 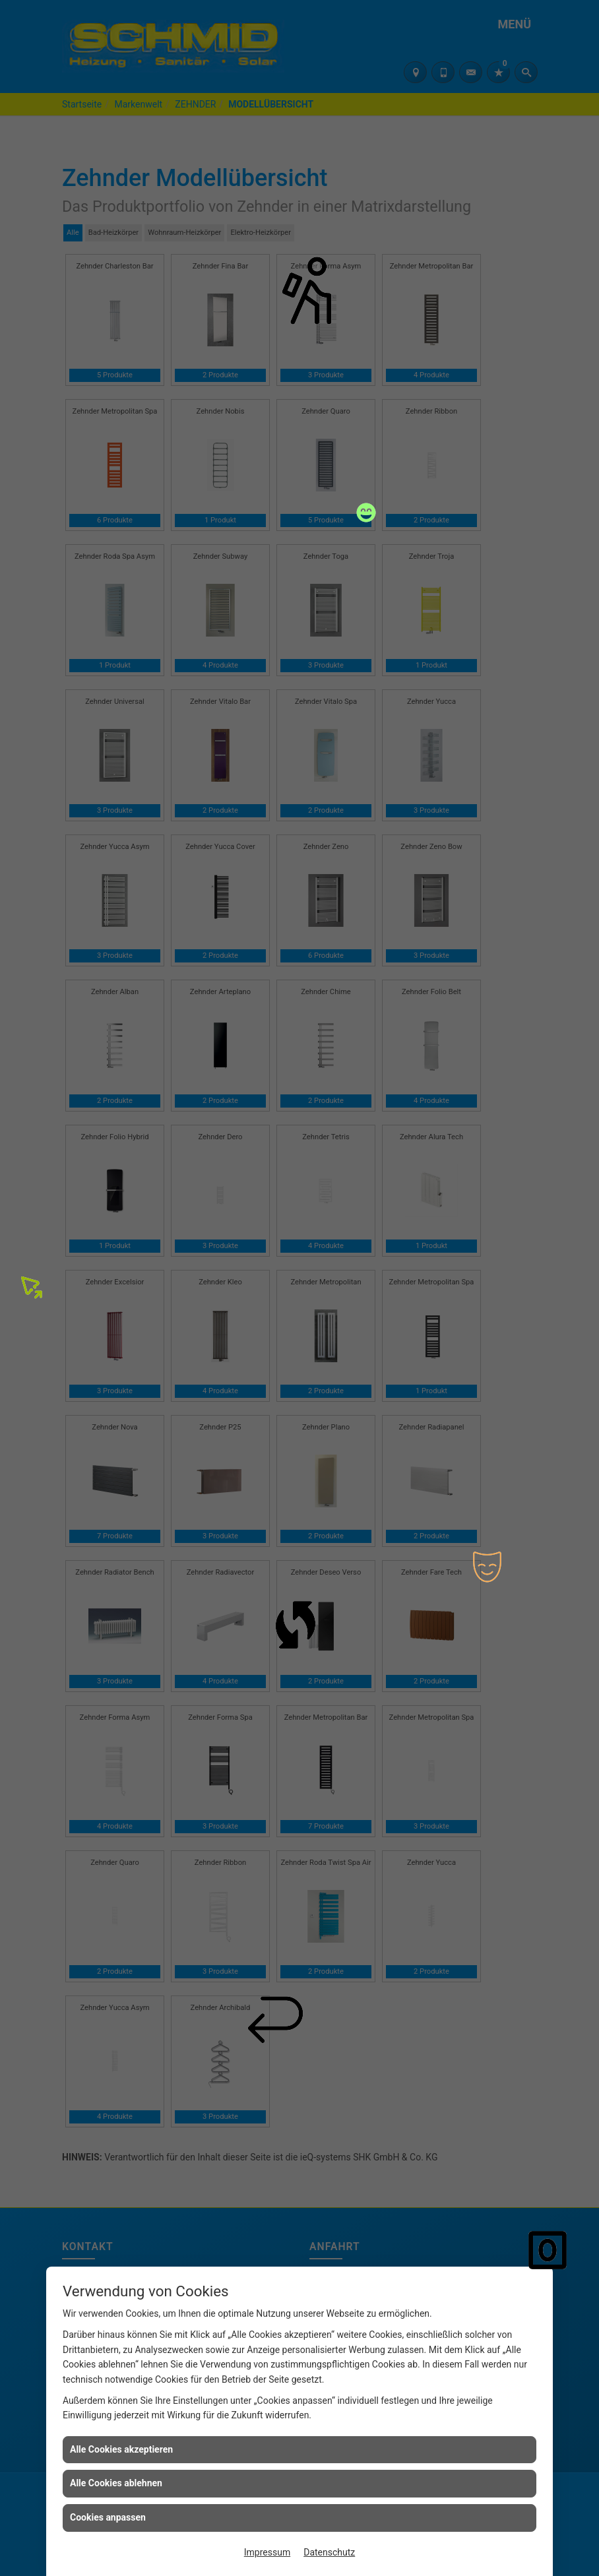 What do you see at coordinates (31, 1286) in the screenshot?
I see `share cursor or pointer location` at bounding box center [31, 1286].